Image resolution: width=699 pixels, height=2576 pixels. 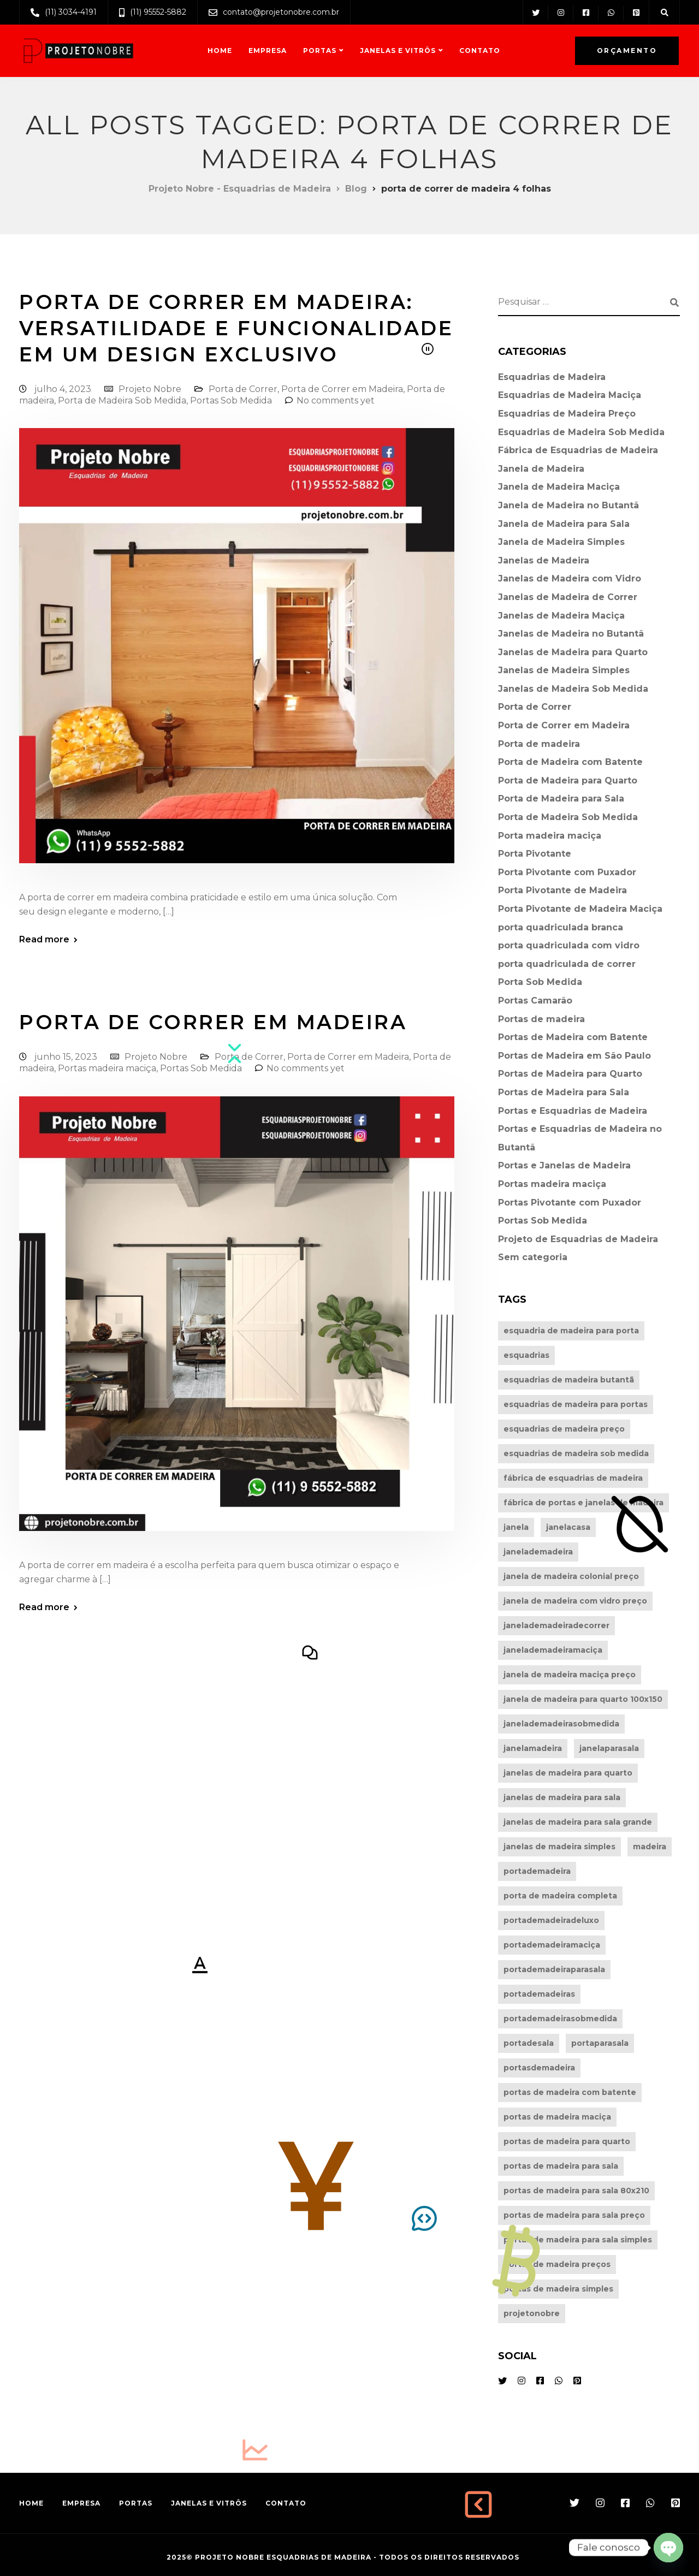 What do you see at coordinates (200, 1966) in the screenshot?
I see `format or style text` at bounding box center [200, 1966].